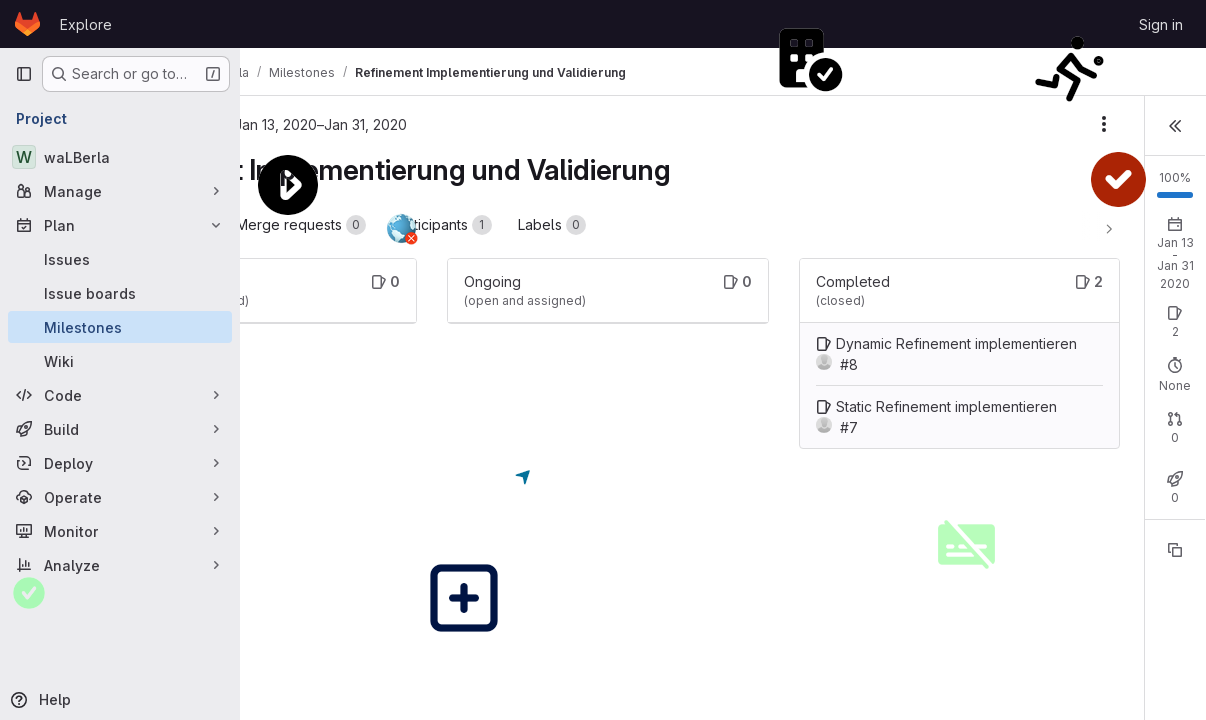 This screenshot has width=1206, height=720. I want to click on add a new item or entry, so click(464, 598).